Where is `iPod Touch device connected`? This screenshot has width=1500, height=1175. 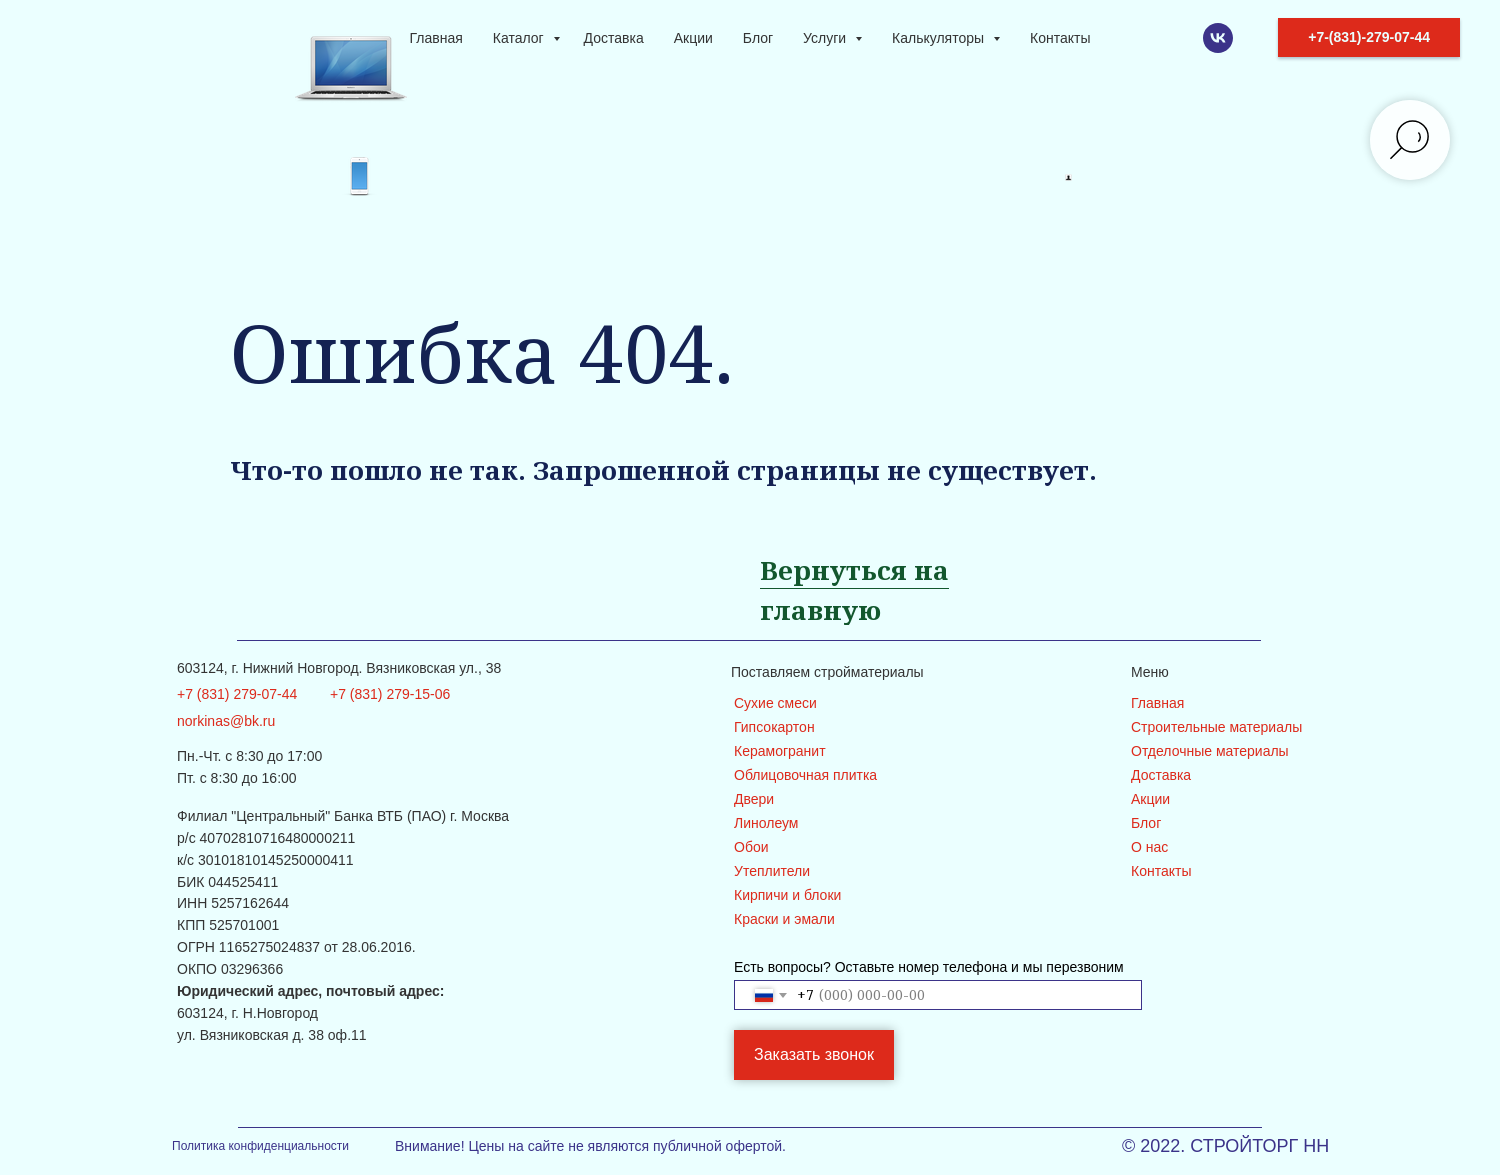 iPod Touch device connected is located at coordinates (359, 176).